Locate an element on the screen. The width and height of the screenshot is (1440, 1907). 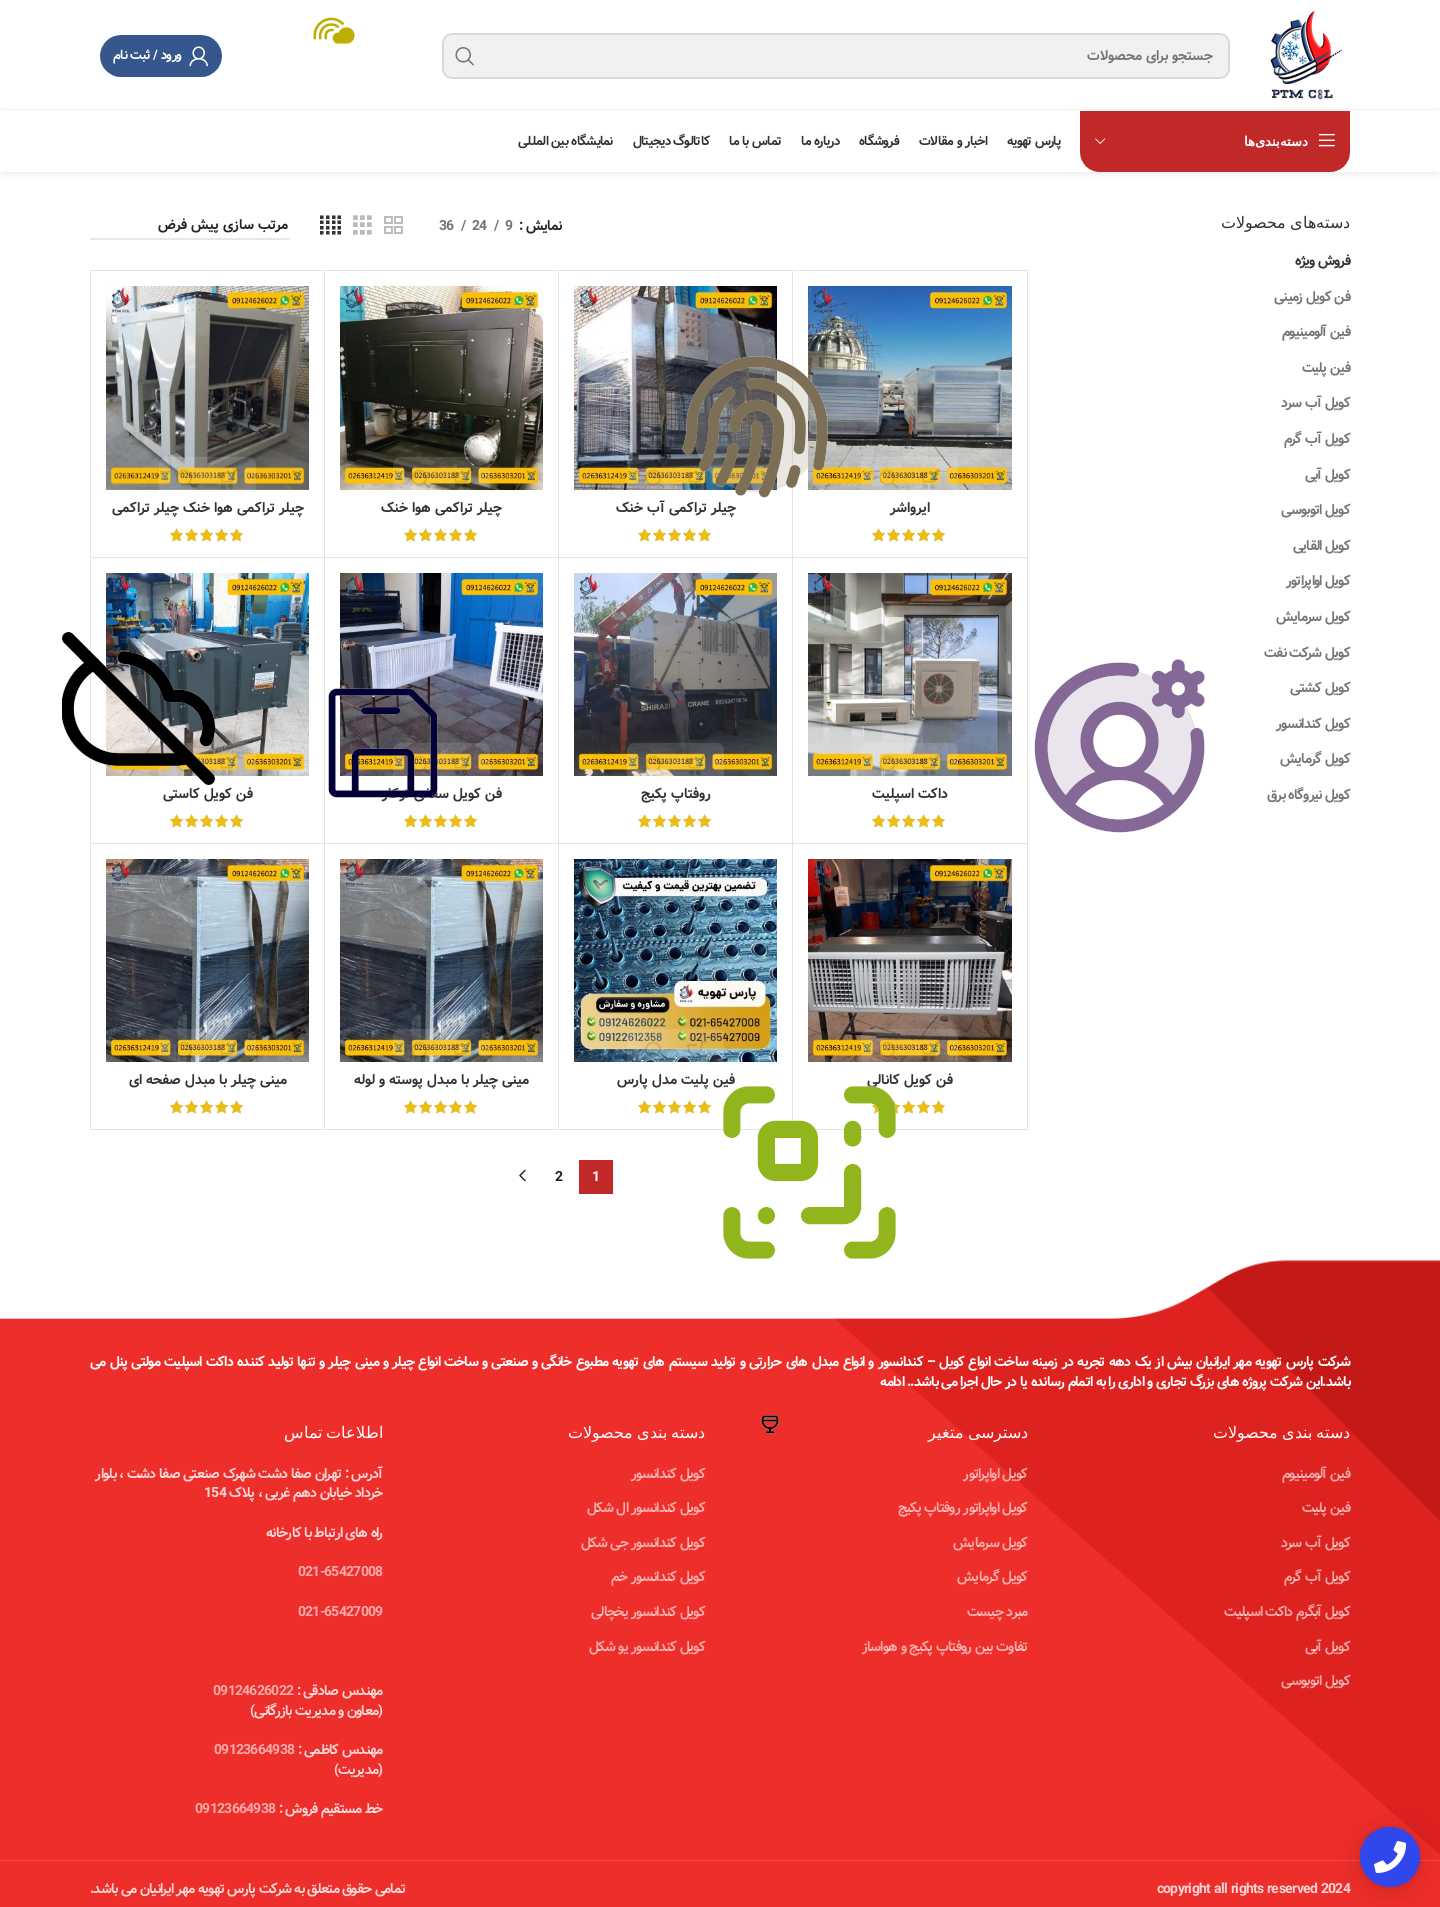
scan a QR code is located at coordinates (809, 1172).